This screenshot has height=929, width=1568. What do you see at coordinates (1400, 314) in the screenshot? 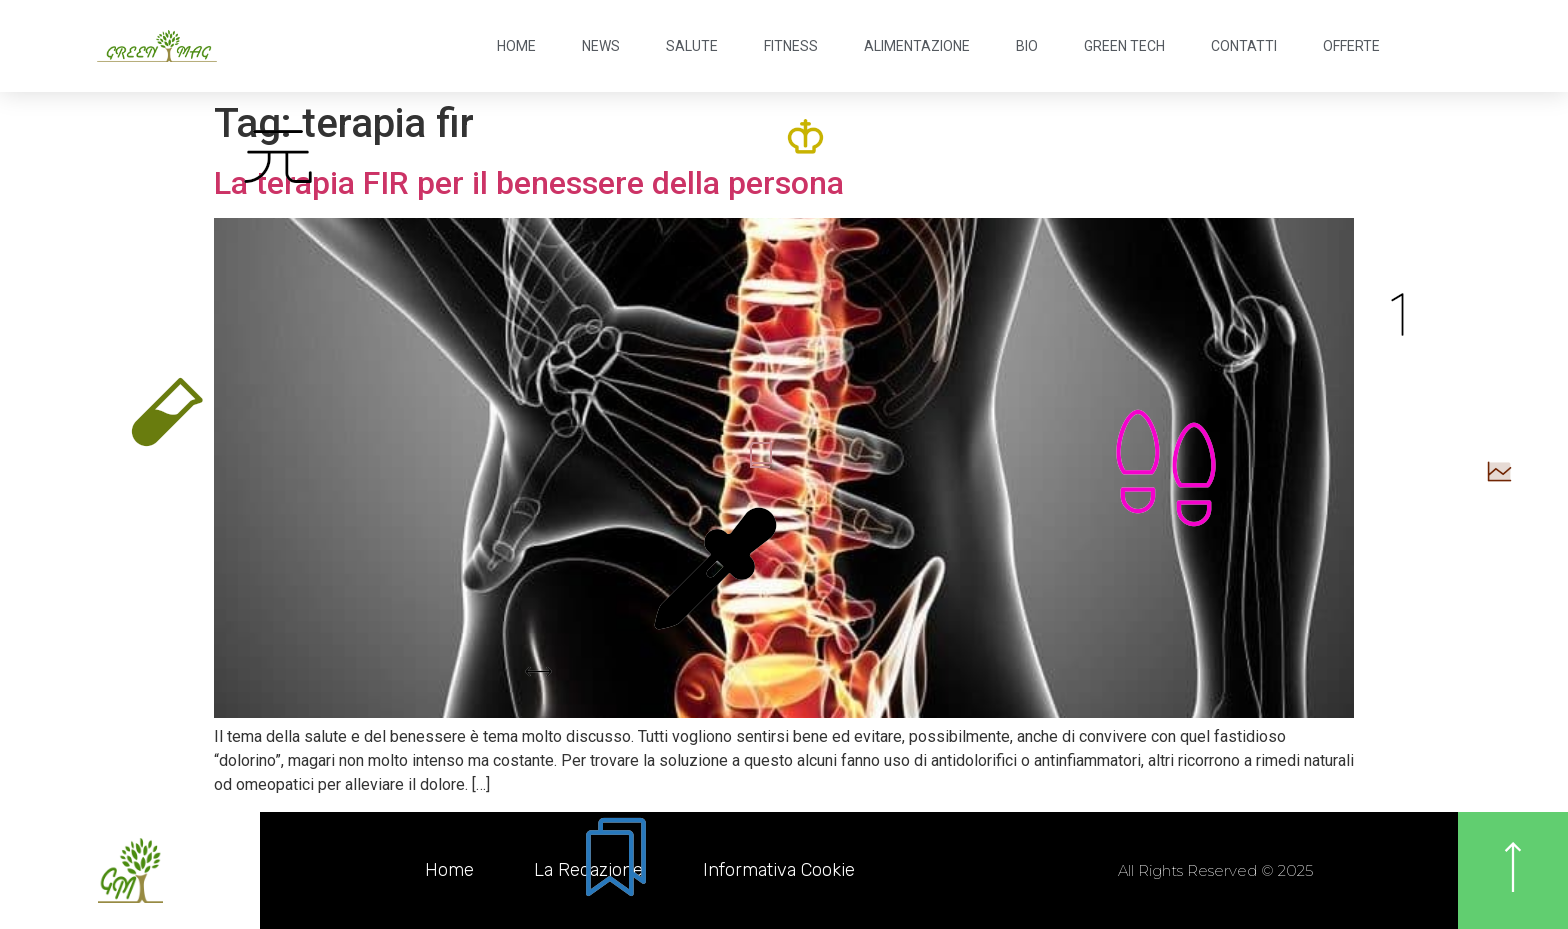
I see `indicates first place or top ranking` at bounding box center [1400, 314].